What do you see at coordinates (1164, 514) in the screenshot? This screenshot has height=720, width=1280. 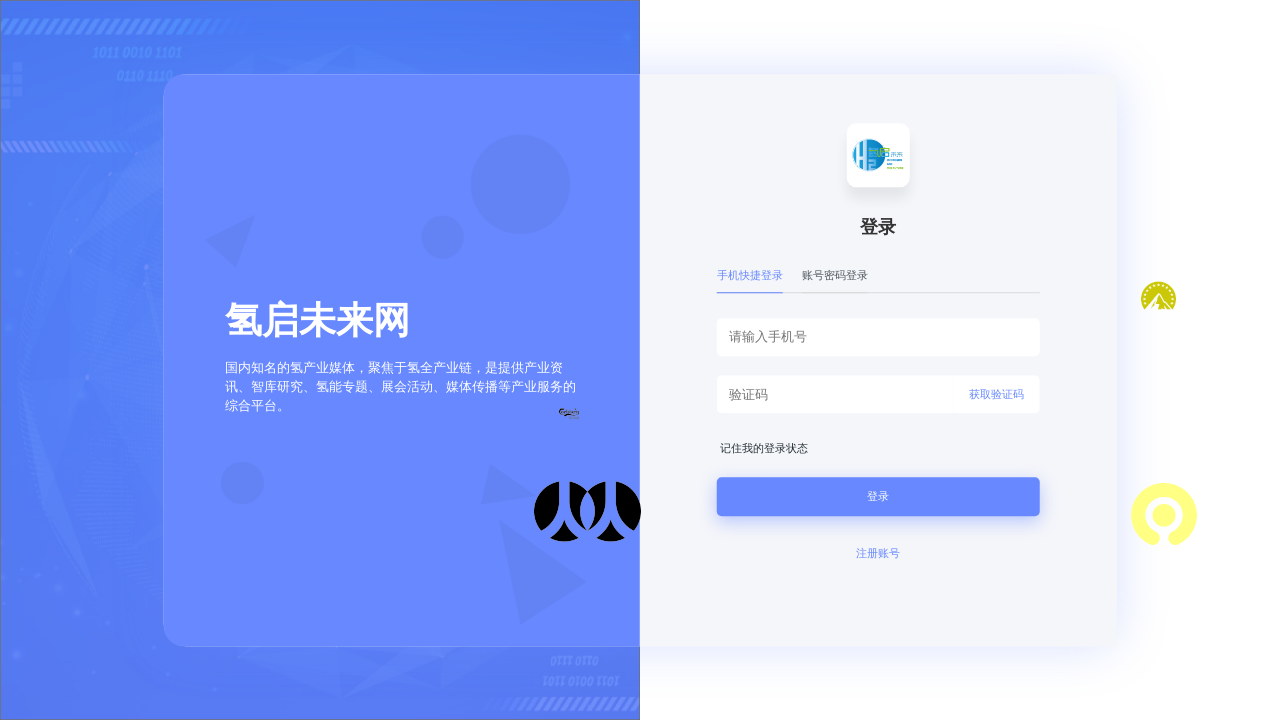 I see `open the gojek app` at bounding box center [1164, 514].